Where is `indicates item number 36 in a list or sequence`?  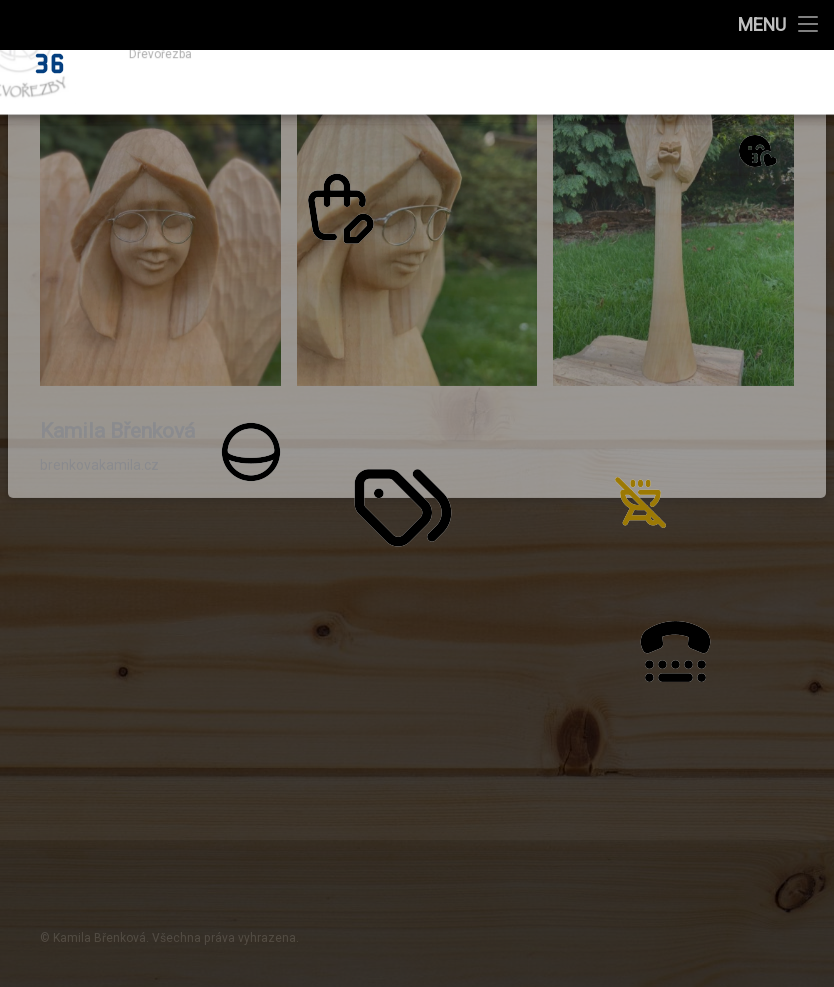
indicates item number 36 in a list or sequence is located at coordinates (49, 63).